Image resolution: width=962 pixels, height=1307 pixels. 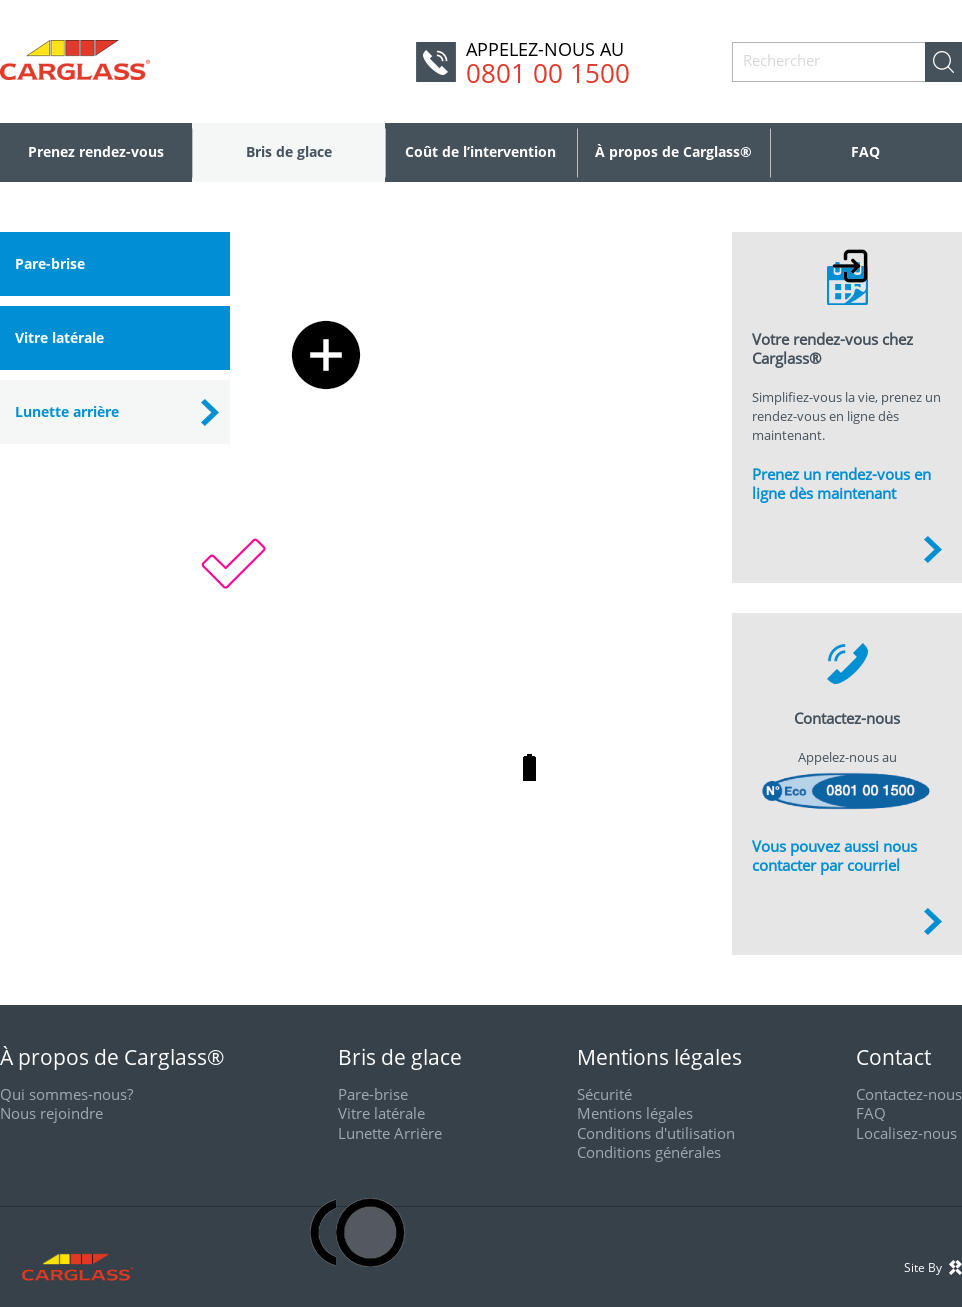 What do you see at coordinates (851, 266) in the screenshot?
I see `log in to your account` at bounding box center [851, 266].